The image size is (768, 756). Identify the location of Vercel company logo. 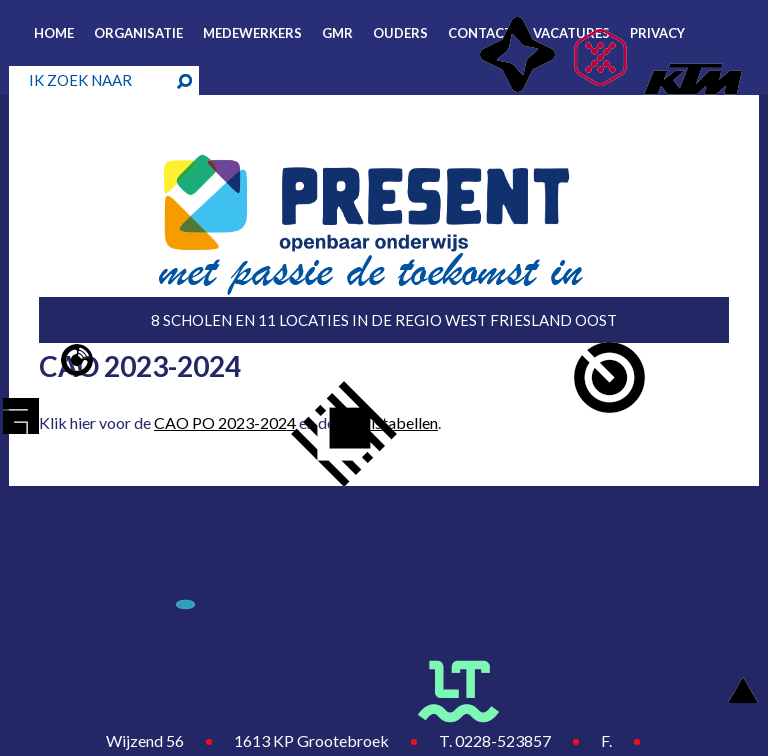
(743, 690).